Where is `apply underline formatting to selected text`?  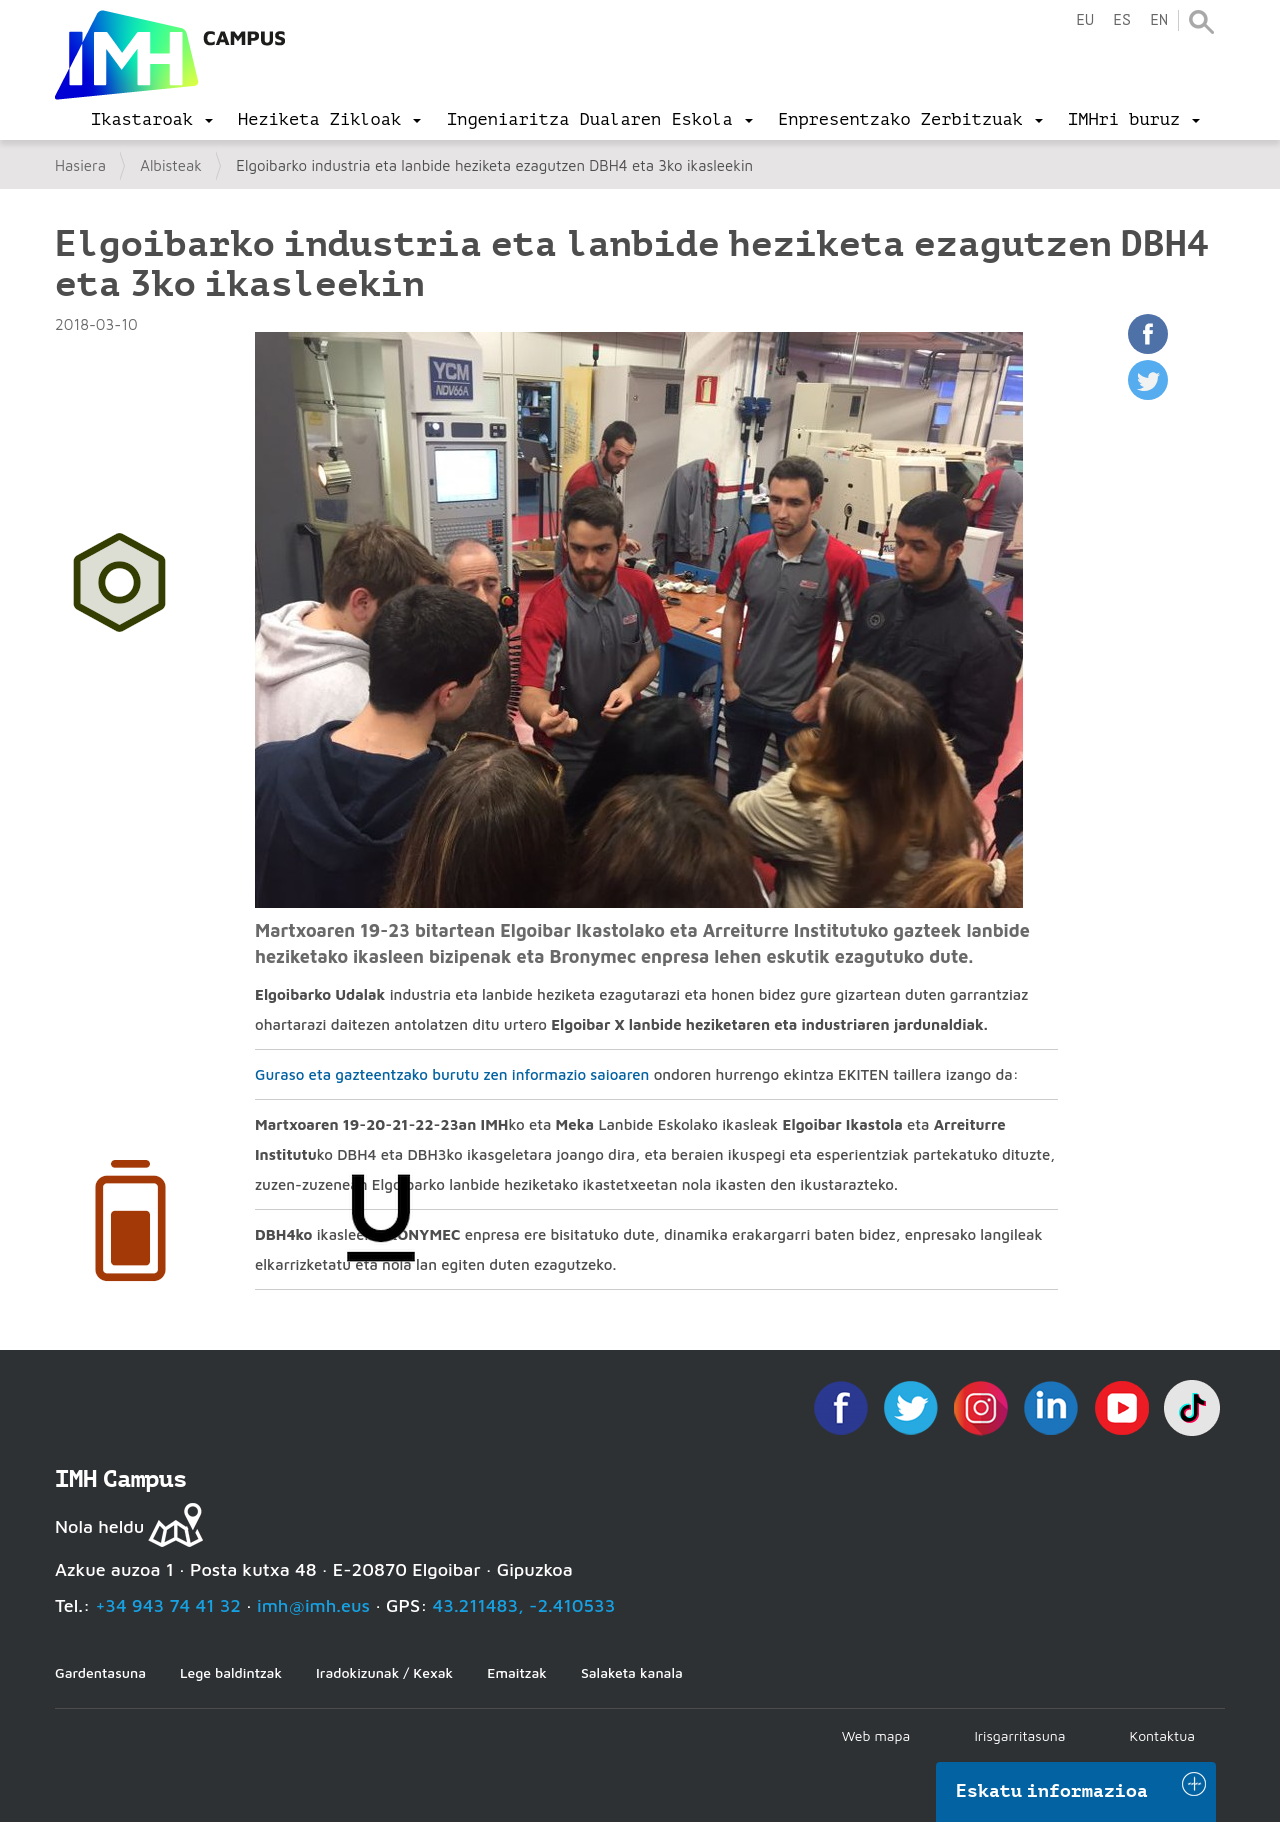
apply underline formatting to selected text is located at coordinates (381, 1218).